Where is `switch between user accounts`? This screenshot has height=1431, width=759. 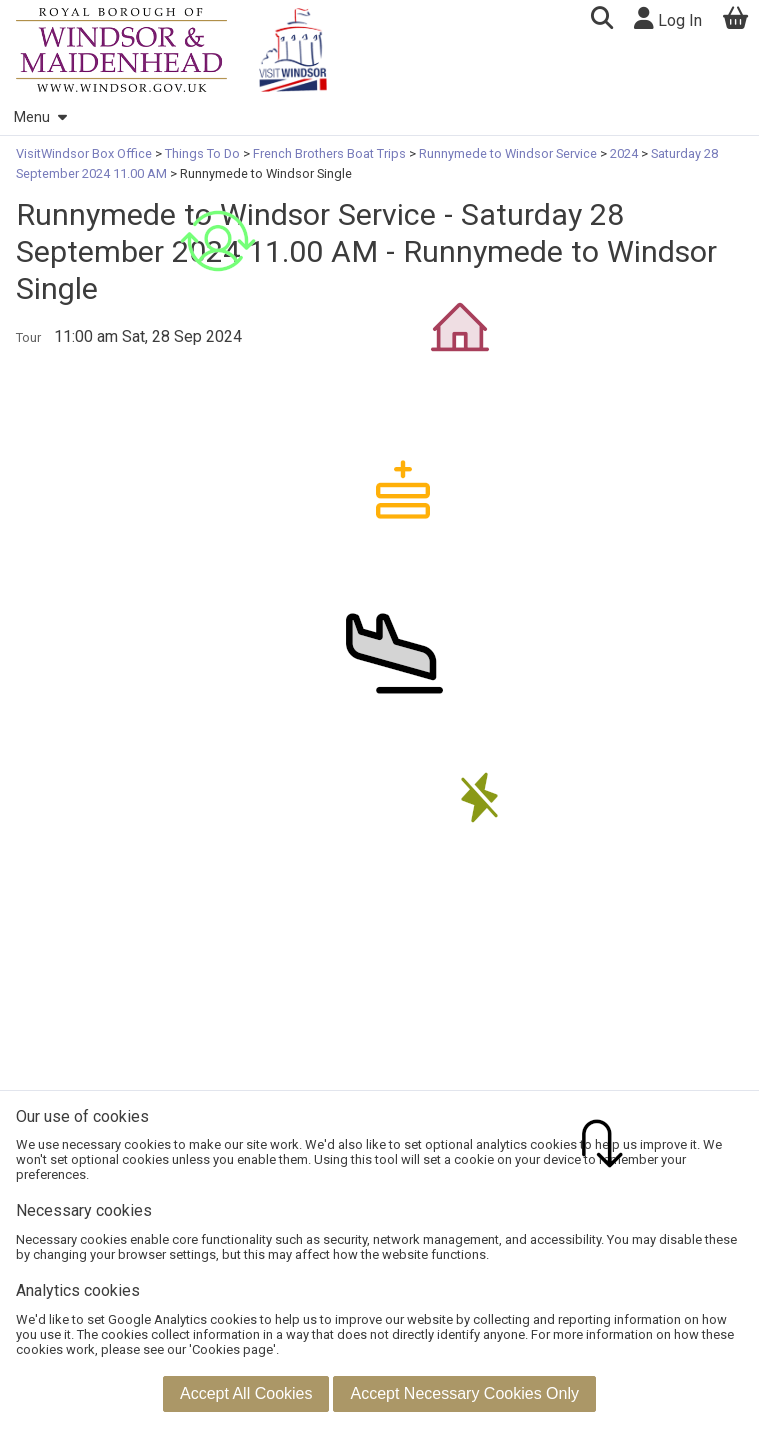 switch between user accounts is located at coordinates (218, 241).